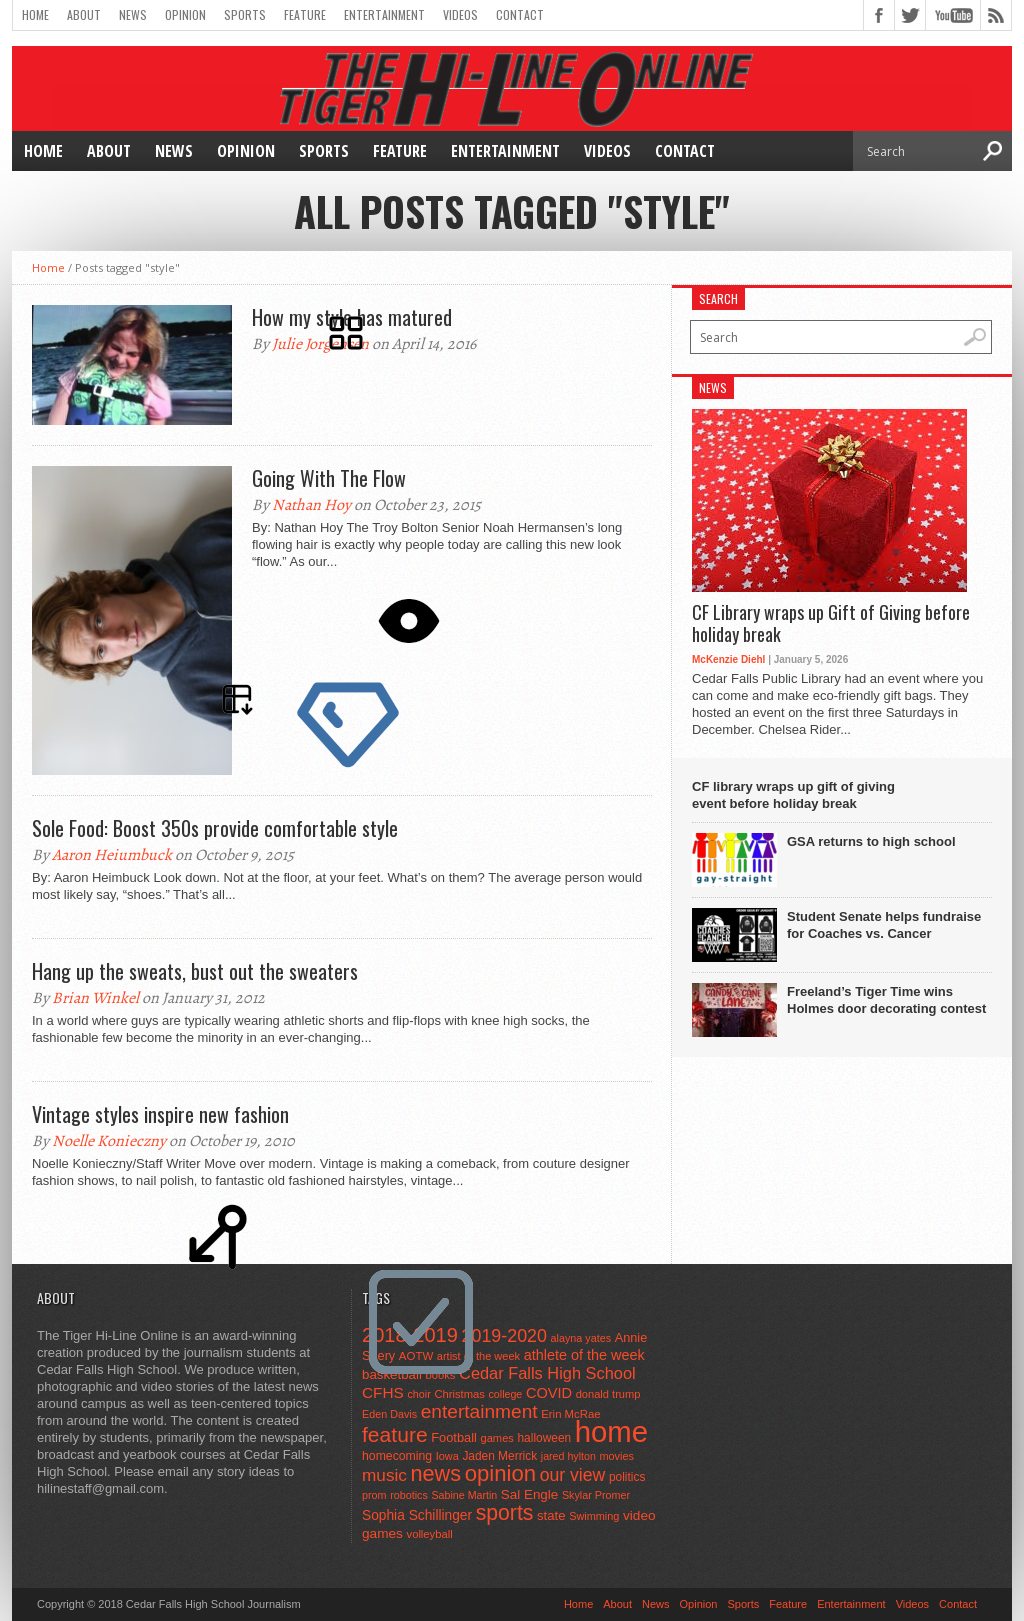  Describe the element at coordinates (346, 333) in the screenshot. I see `switch to grid view` at that location.